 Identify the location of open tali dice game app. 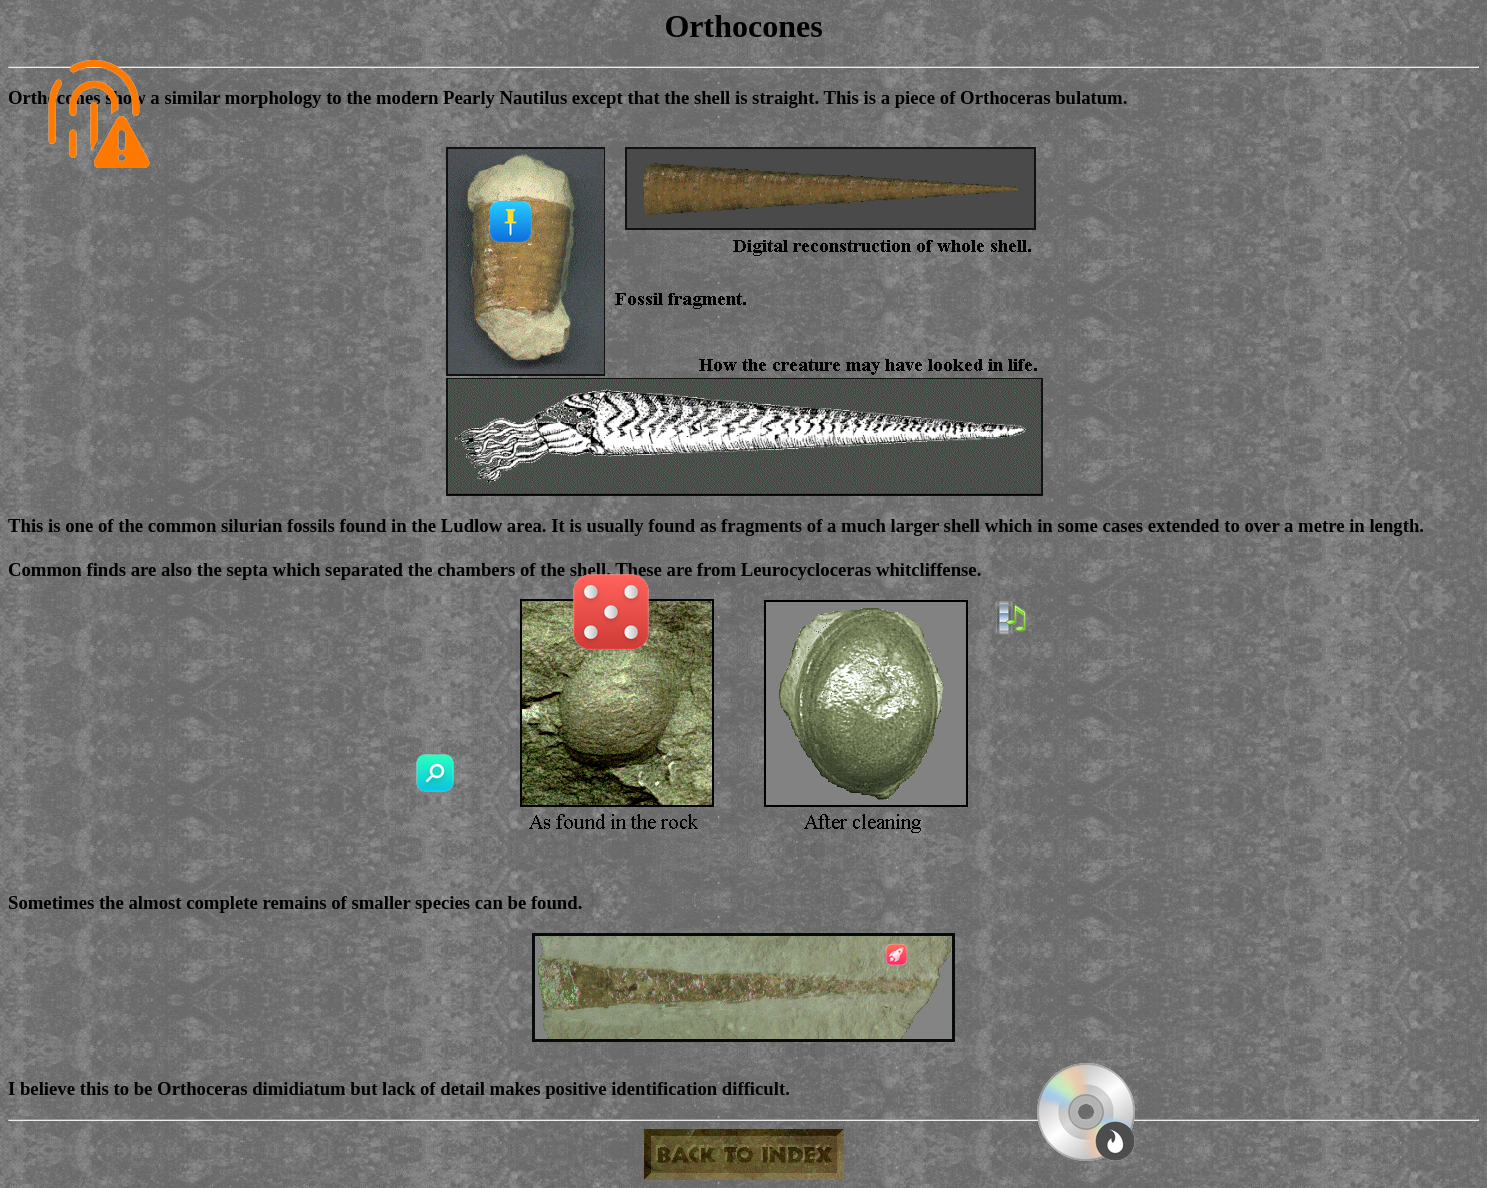
(611, 612).